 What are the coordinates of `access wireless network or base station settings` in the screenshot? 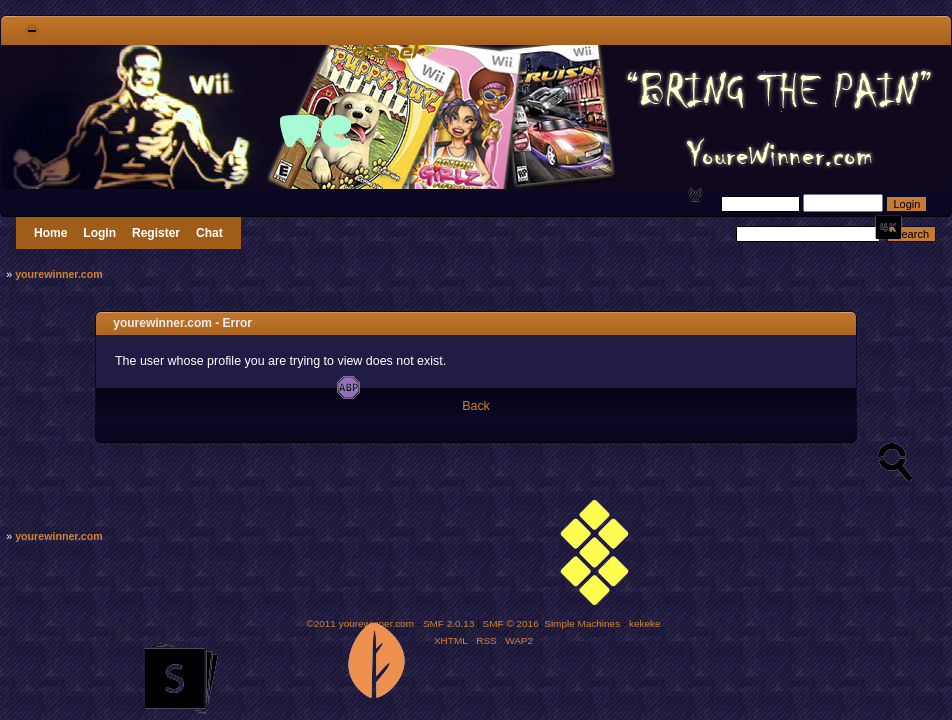 It's located at (695, 194).